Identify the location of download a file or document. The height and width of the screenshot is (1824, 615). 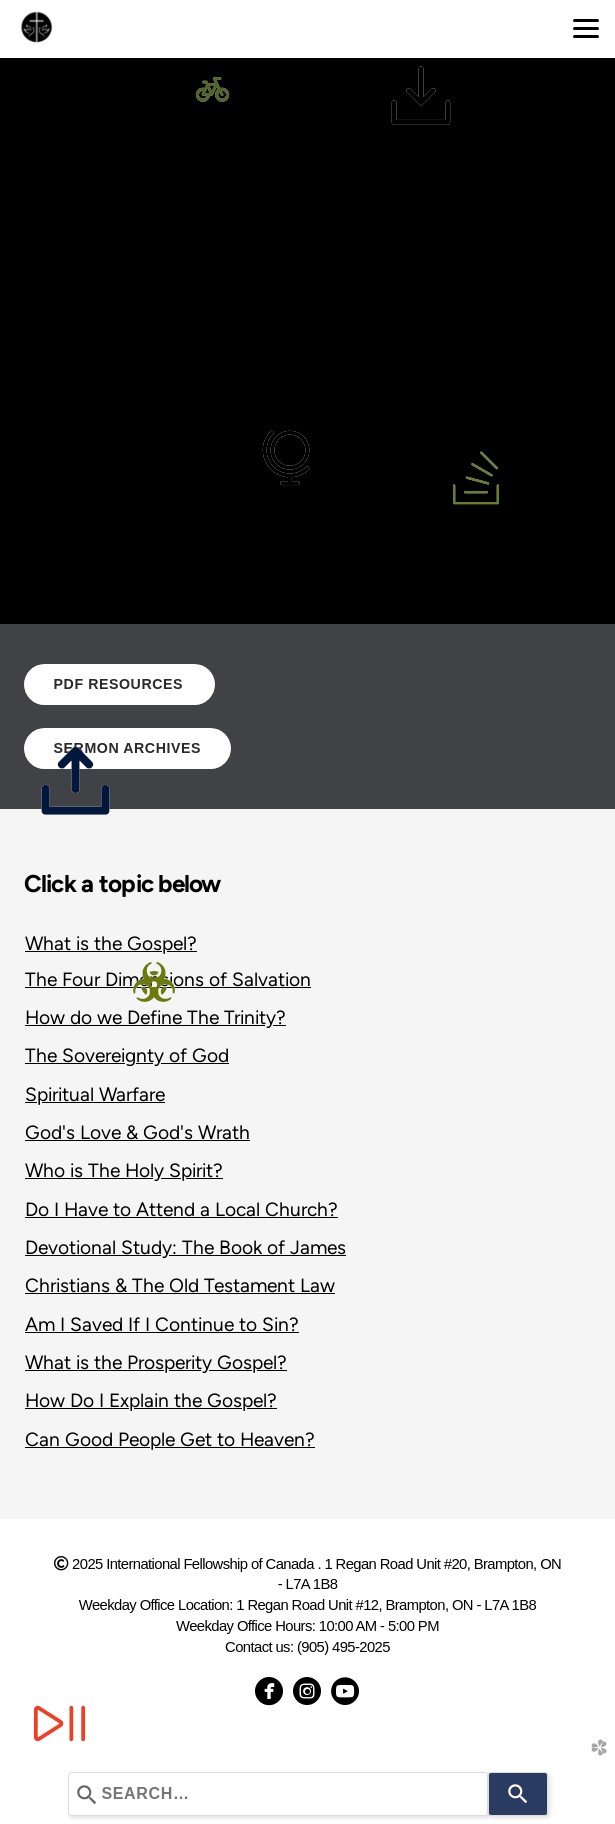
(421, 98).